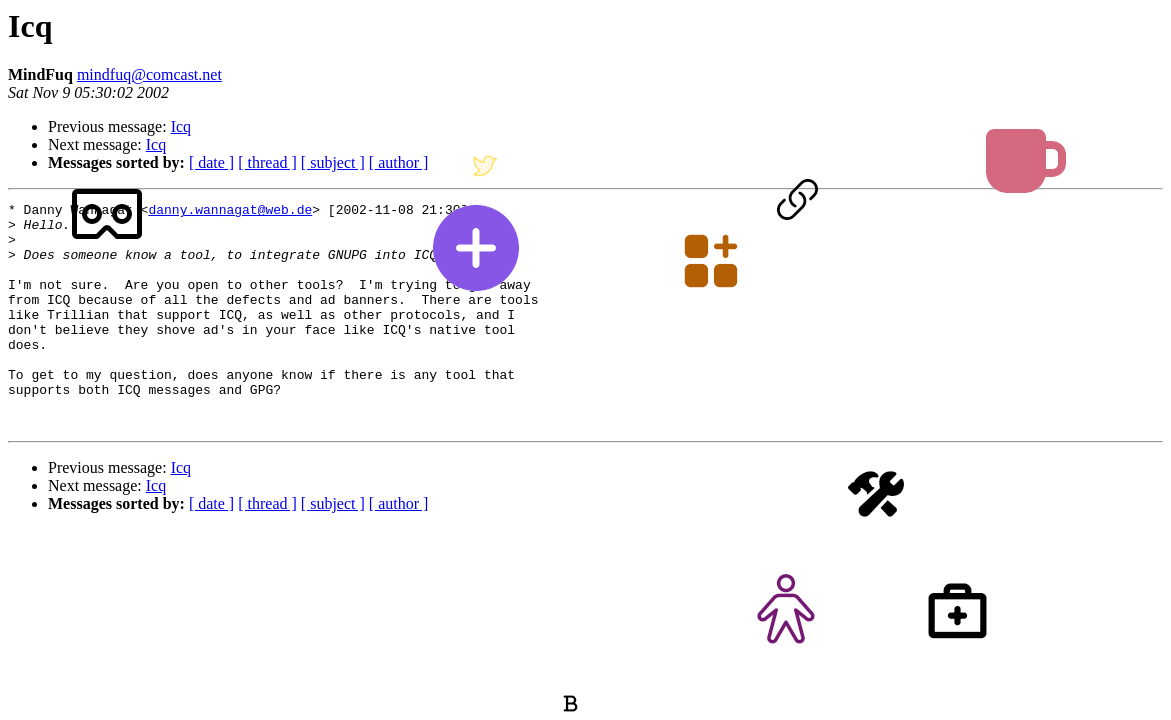 This screenshot has width=1171, height=720. Describe the element at coordinates (476, 248) in the screenshot. I see `add a new item` at that location.